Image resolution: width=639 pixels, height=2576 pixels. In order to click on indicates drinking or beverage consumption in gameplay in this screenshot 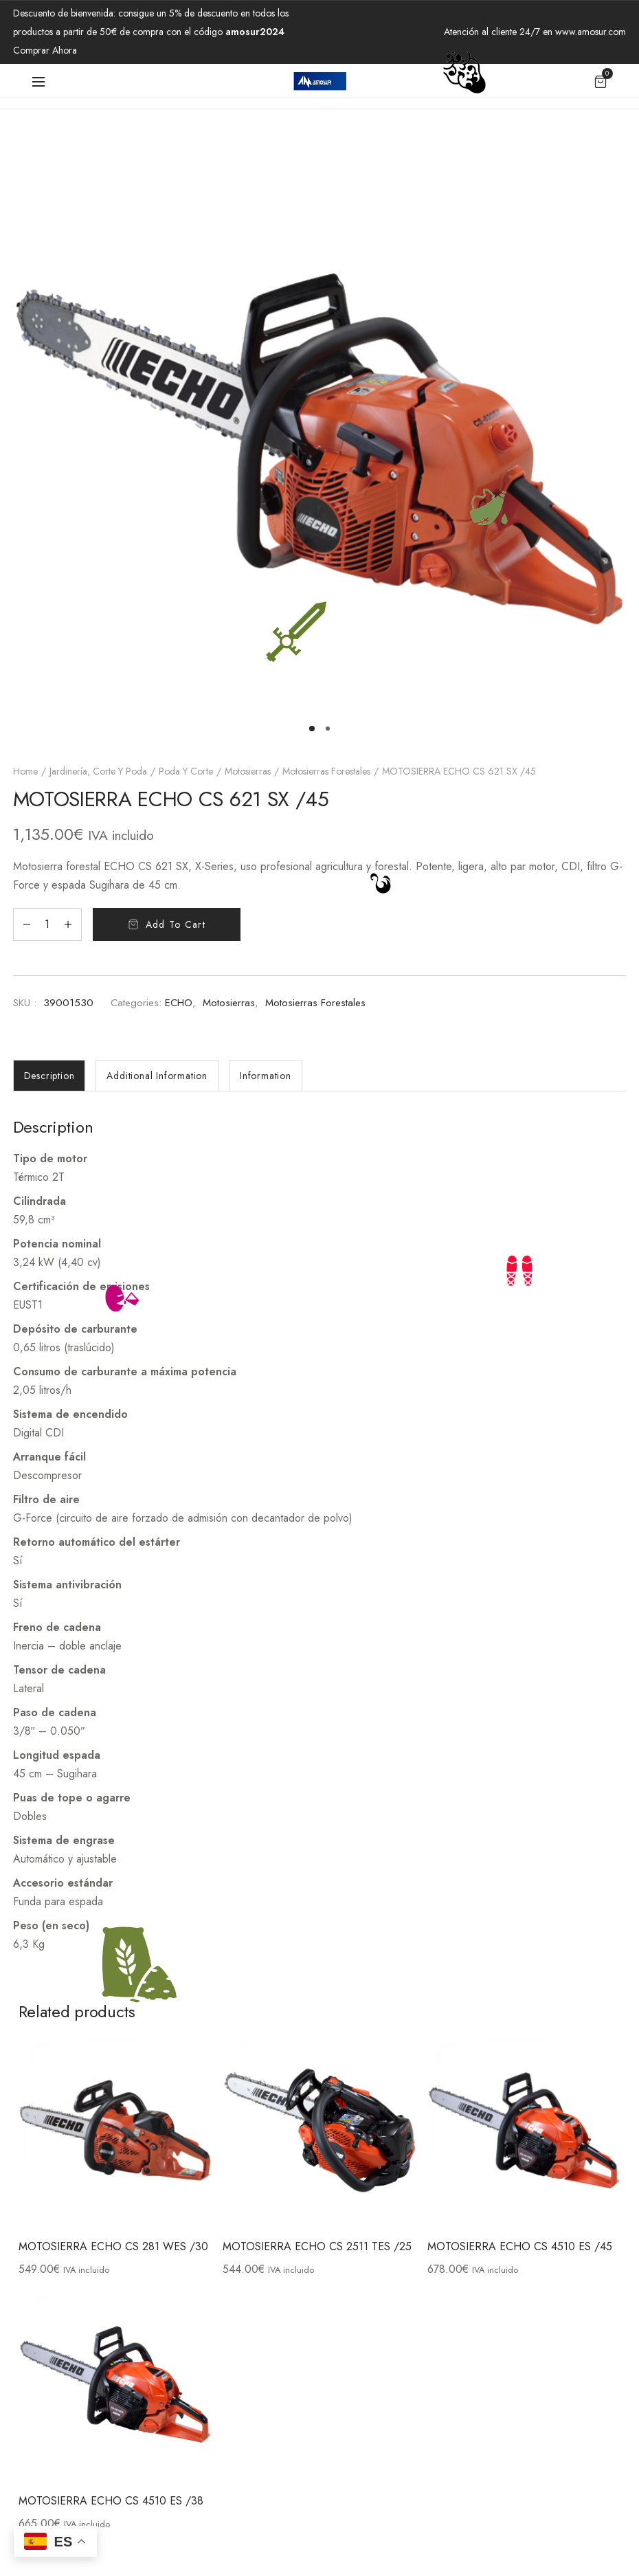, I will do `click(122, 1298)`.